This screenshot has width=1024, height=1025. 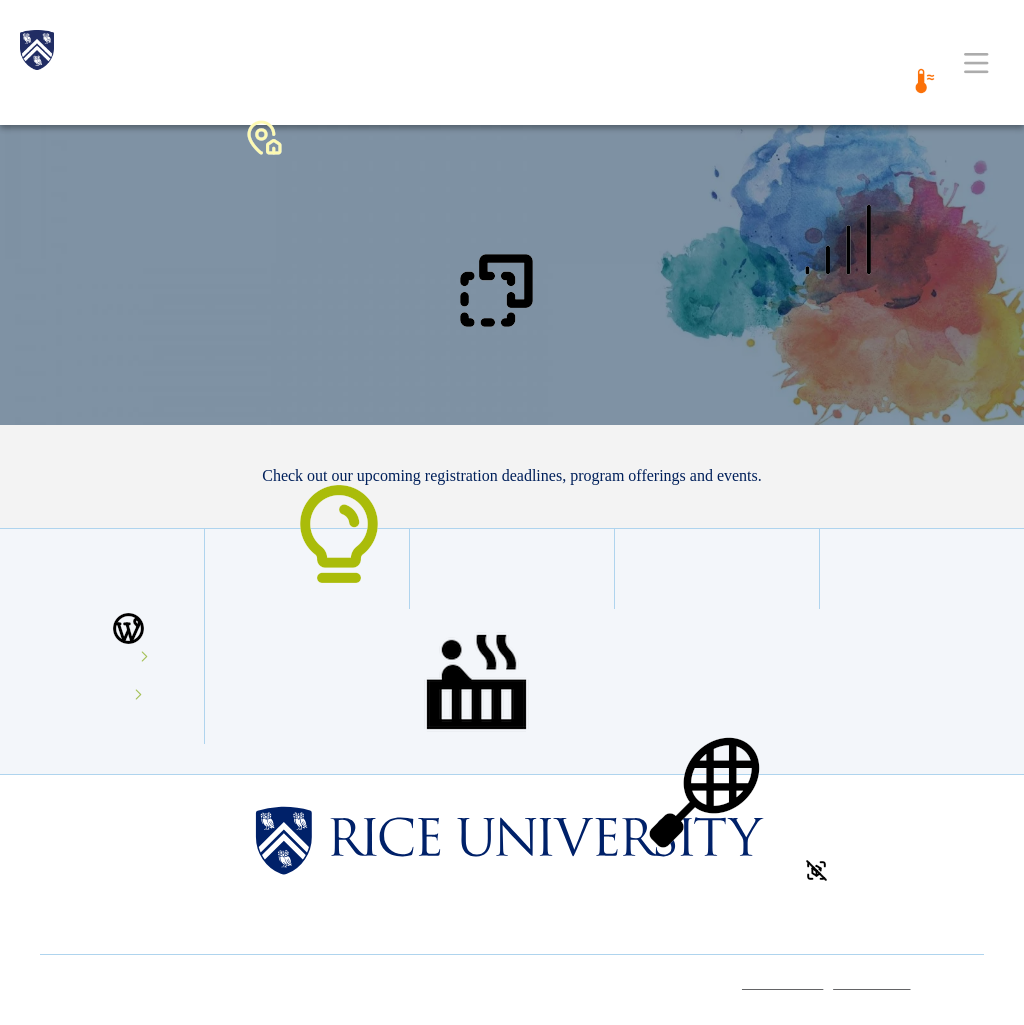 What do you see at coordinates (476, 679) in the screenshot?
I see `indicates hot tub or spa amenity available` at bounding box center [476, 679].